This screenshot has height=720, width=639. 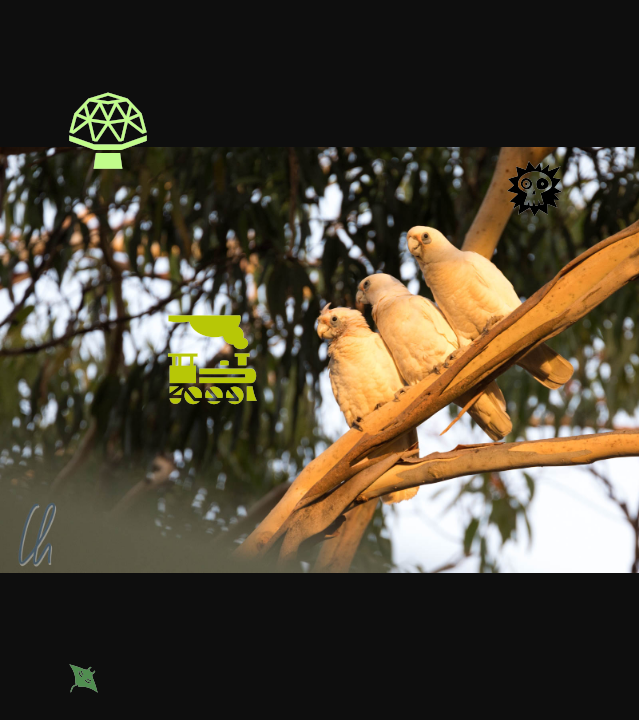 I want to click on build or place a habitat dome structure, so click(x=108, y=130).